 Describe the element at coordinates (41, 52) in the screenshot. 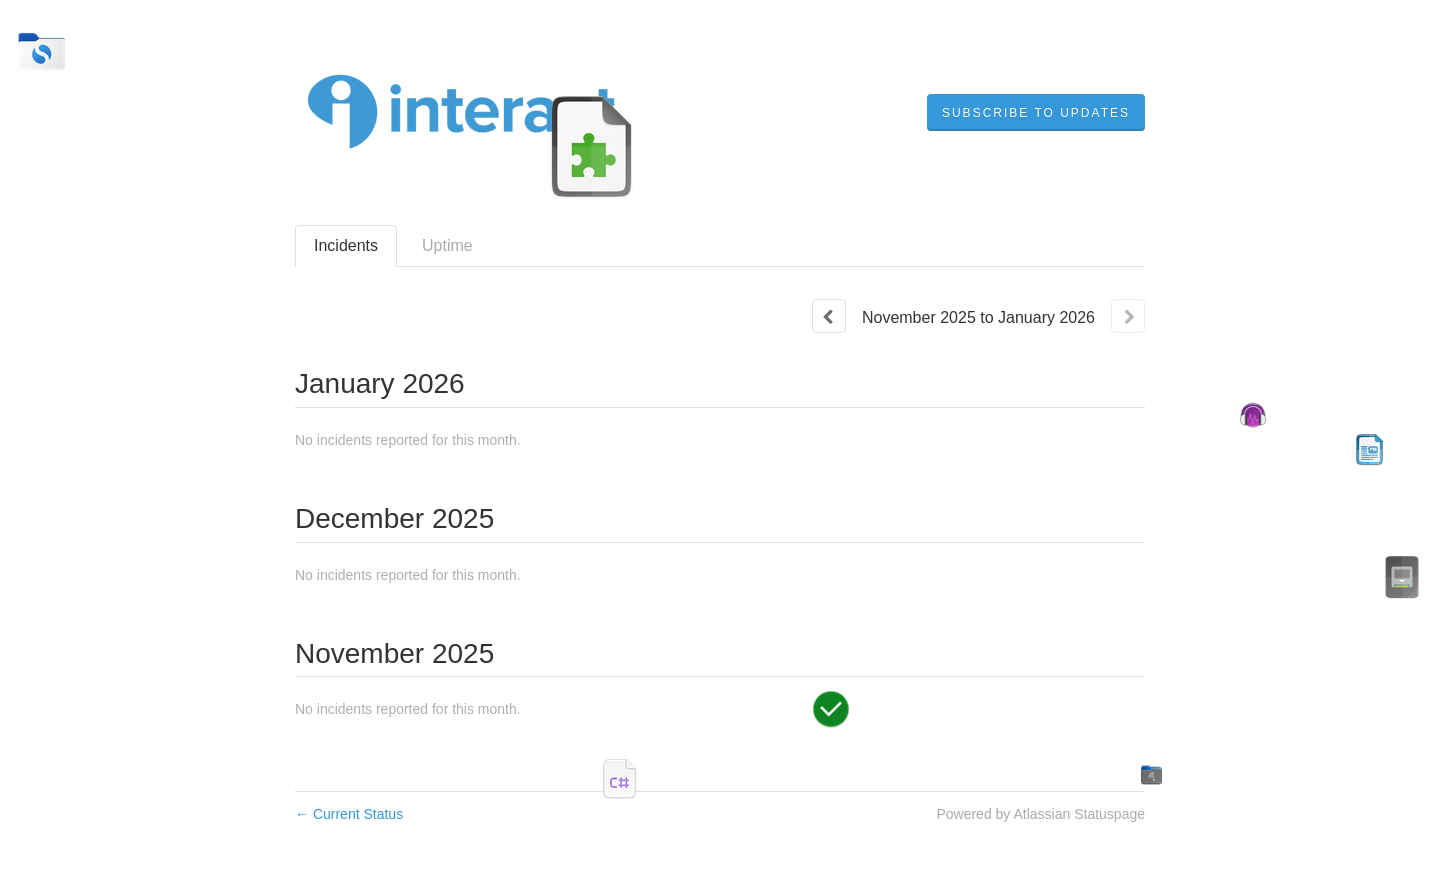

I see `open simplenote files folder` at that location.